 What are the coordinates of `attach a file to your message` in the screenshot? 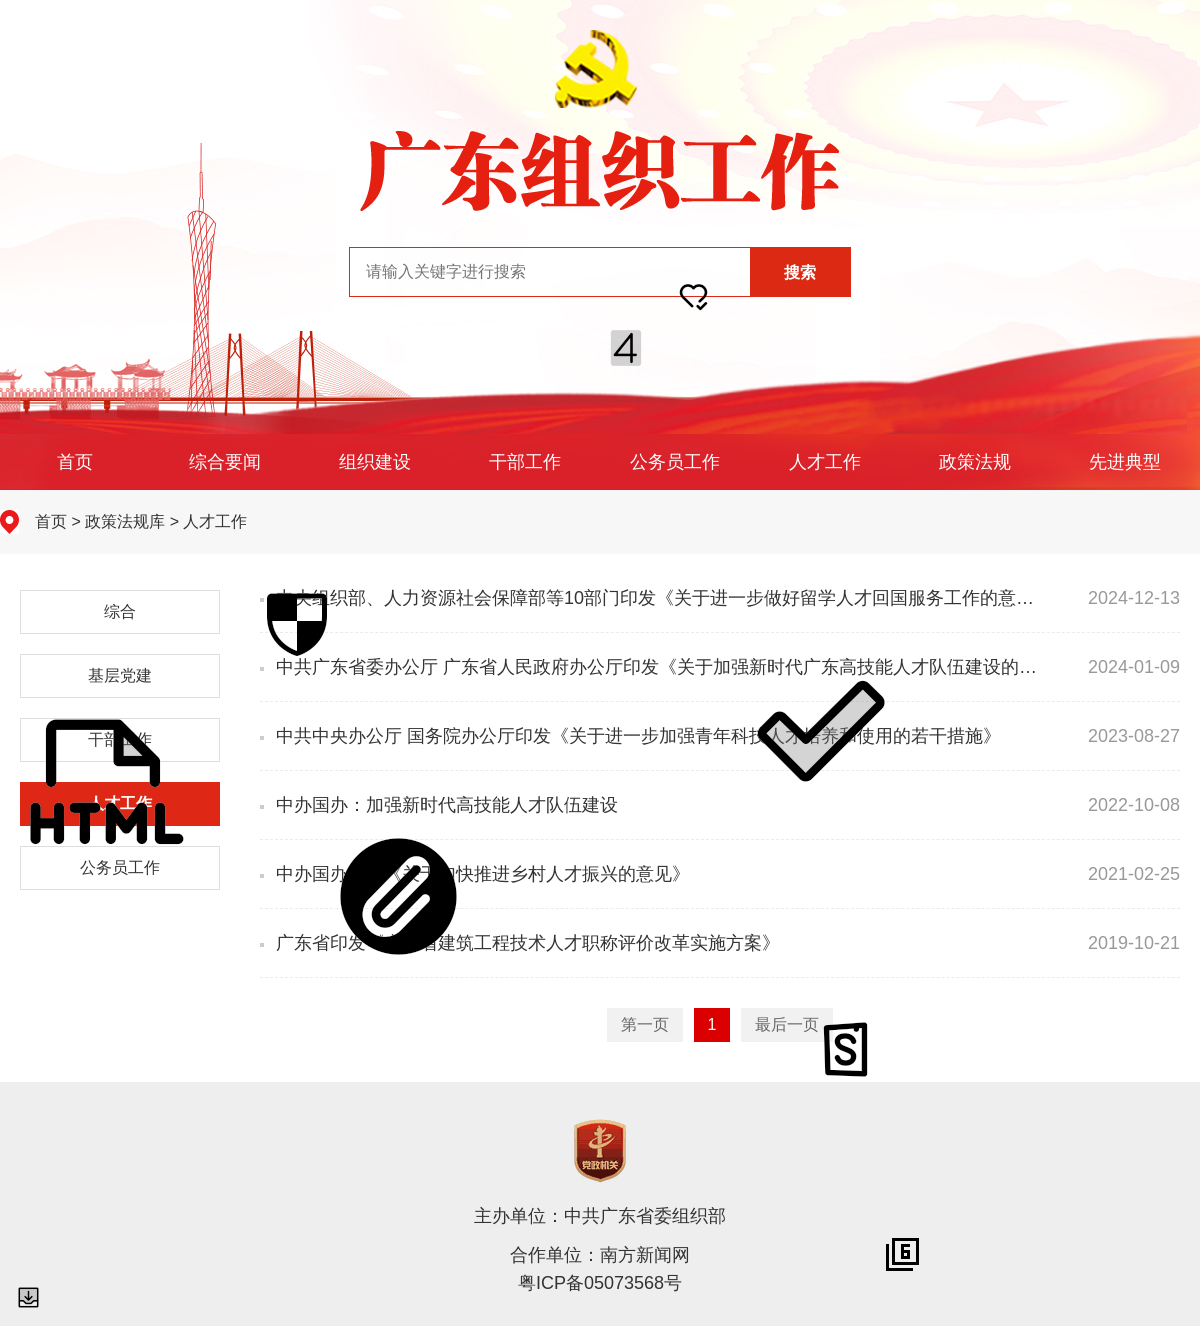 It's located at (398, 896).